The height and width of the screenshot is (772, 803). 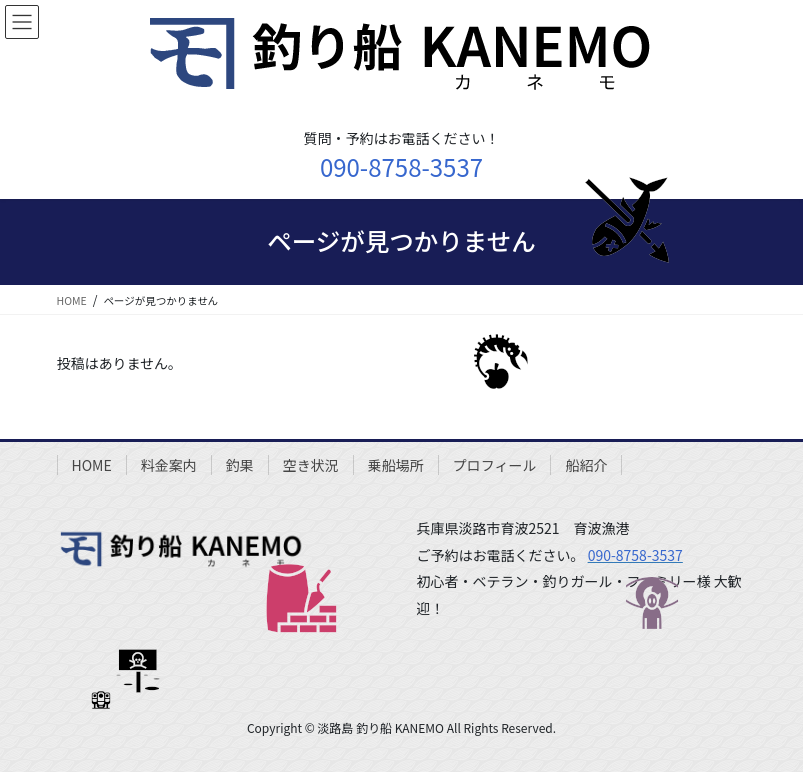 I want to click on indicates a hazardous or danger zone in gameplay, so click(x=138, y=671).